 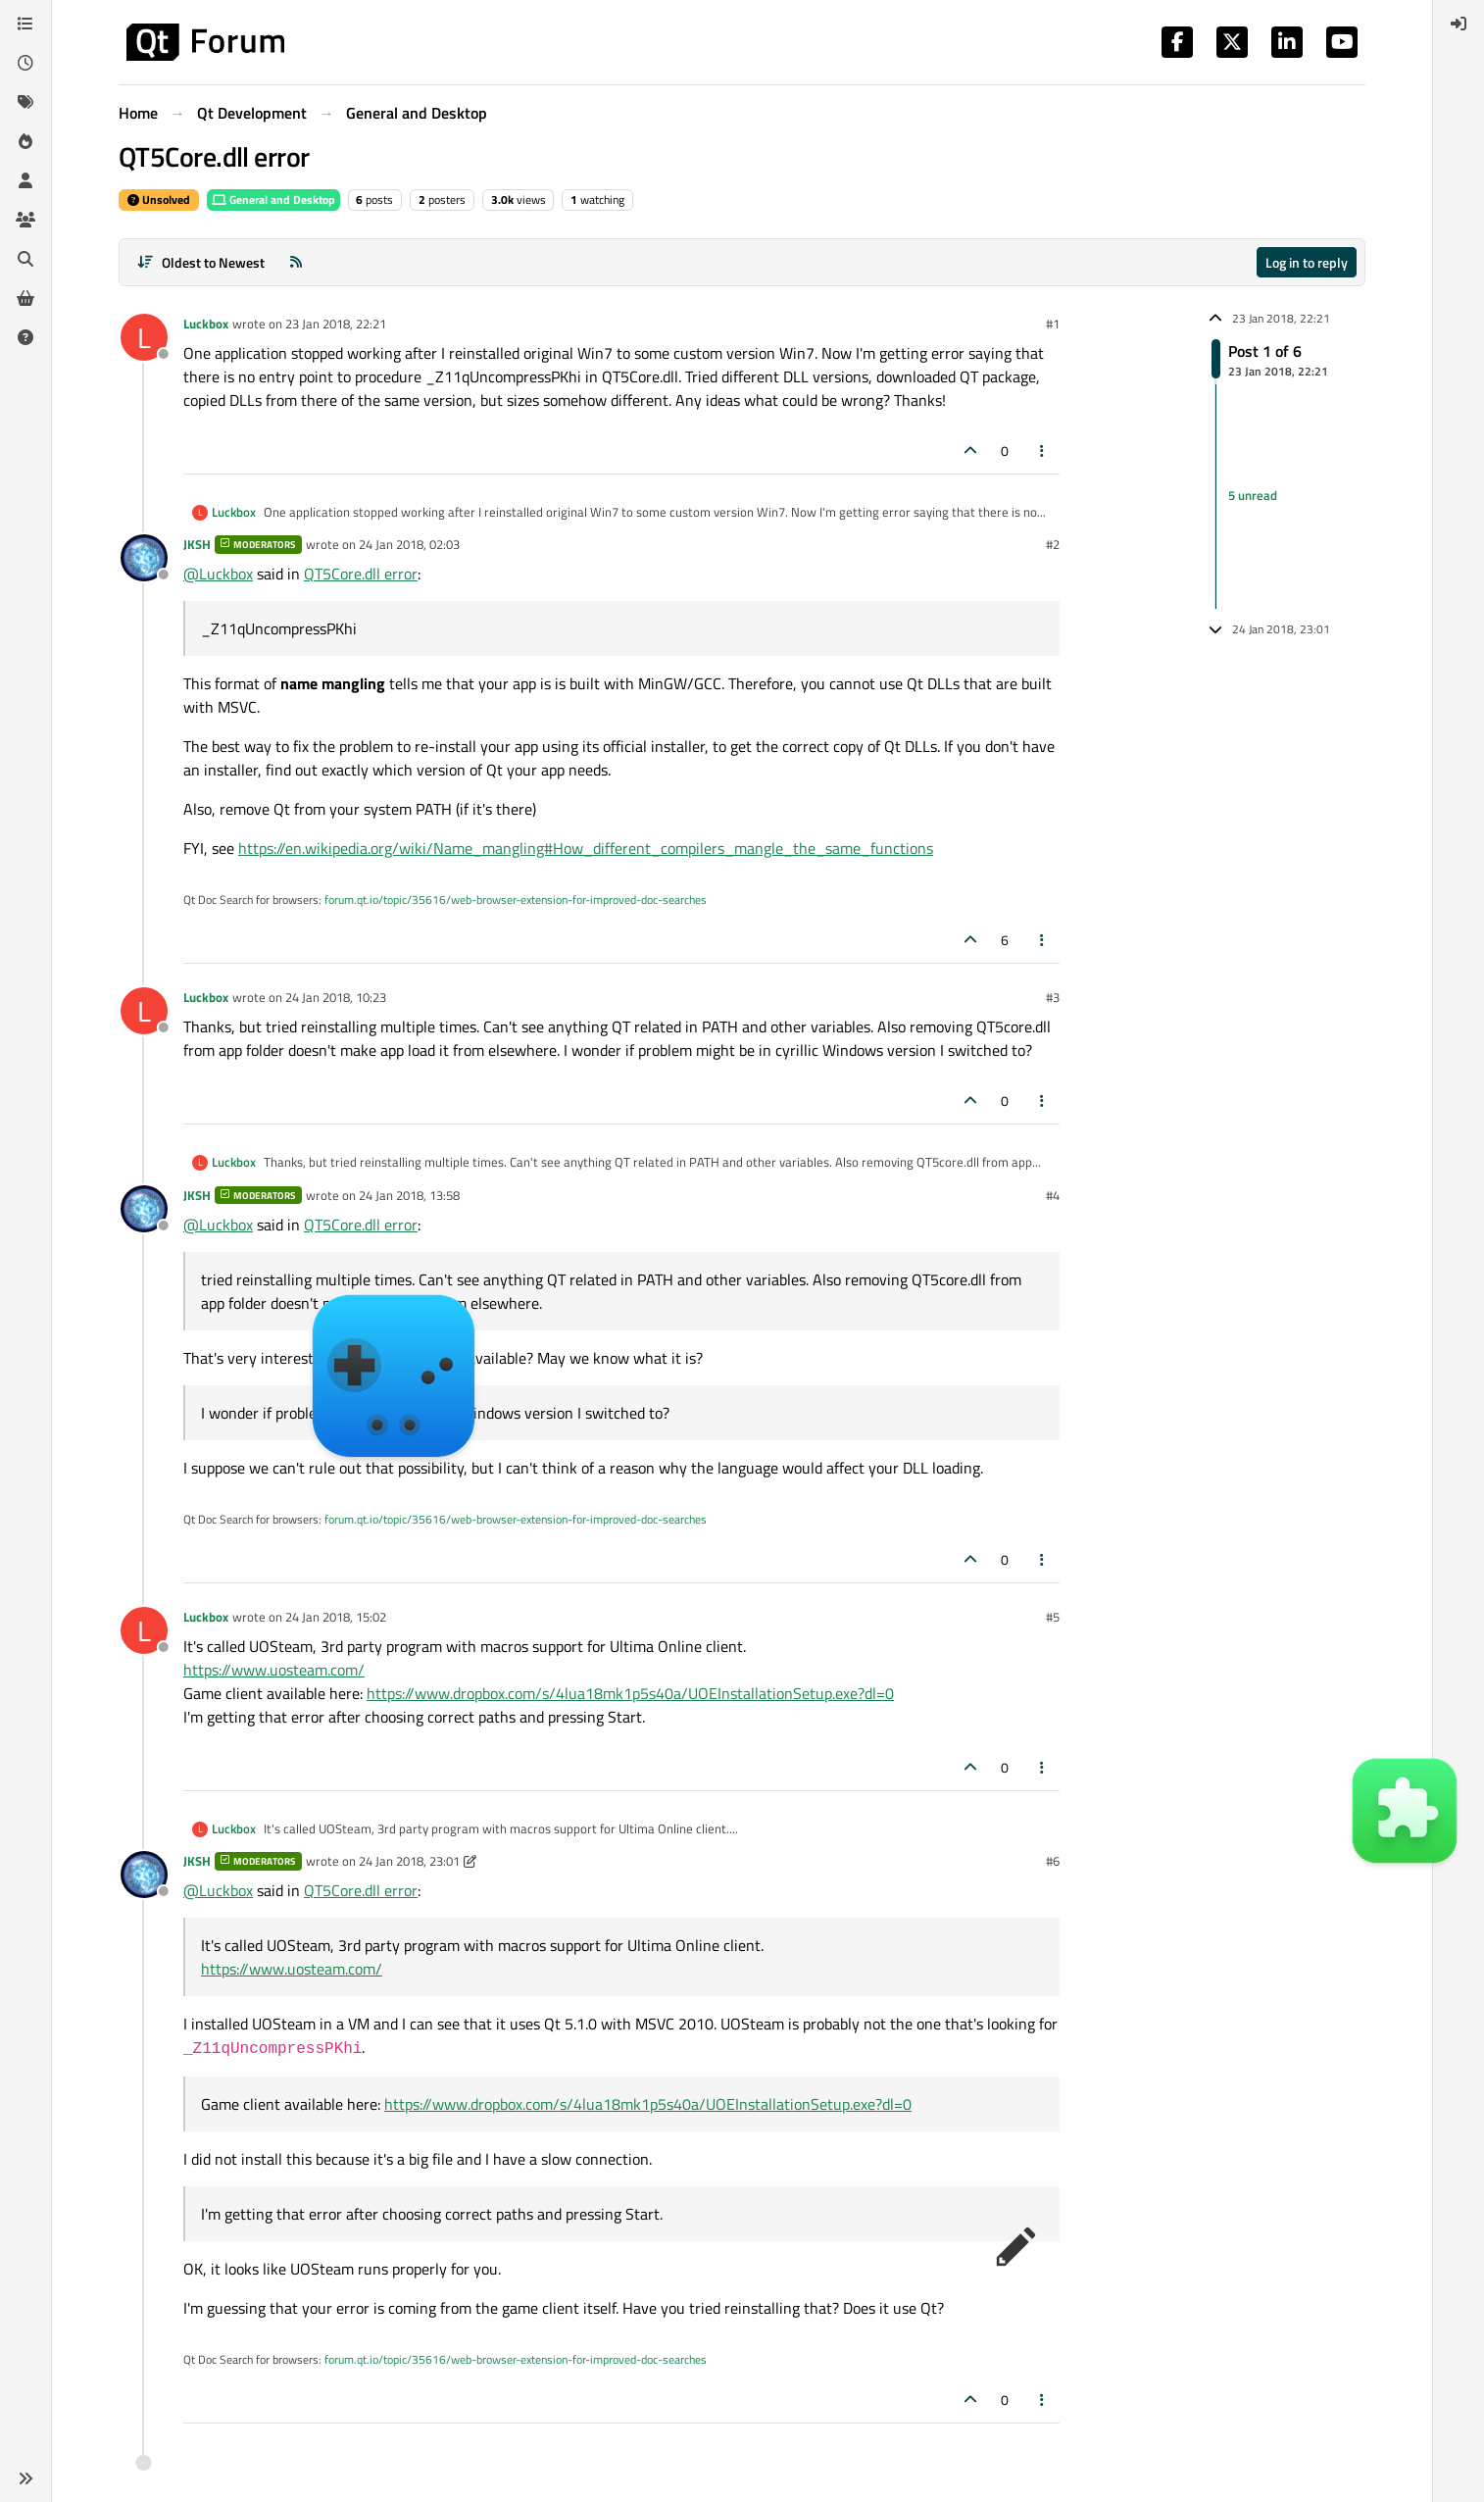 I want to click on launch mgba game boy advance emulator, so click(x=393, y=1376).